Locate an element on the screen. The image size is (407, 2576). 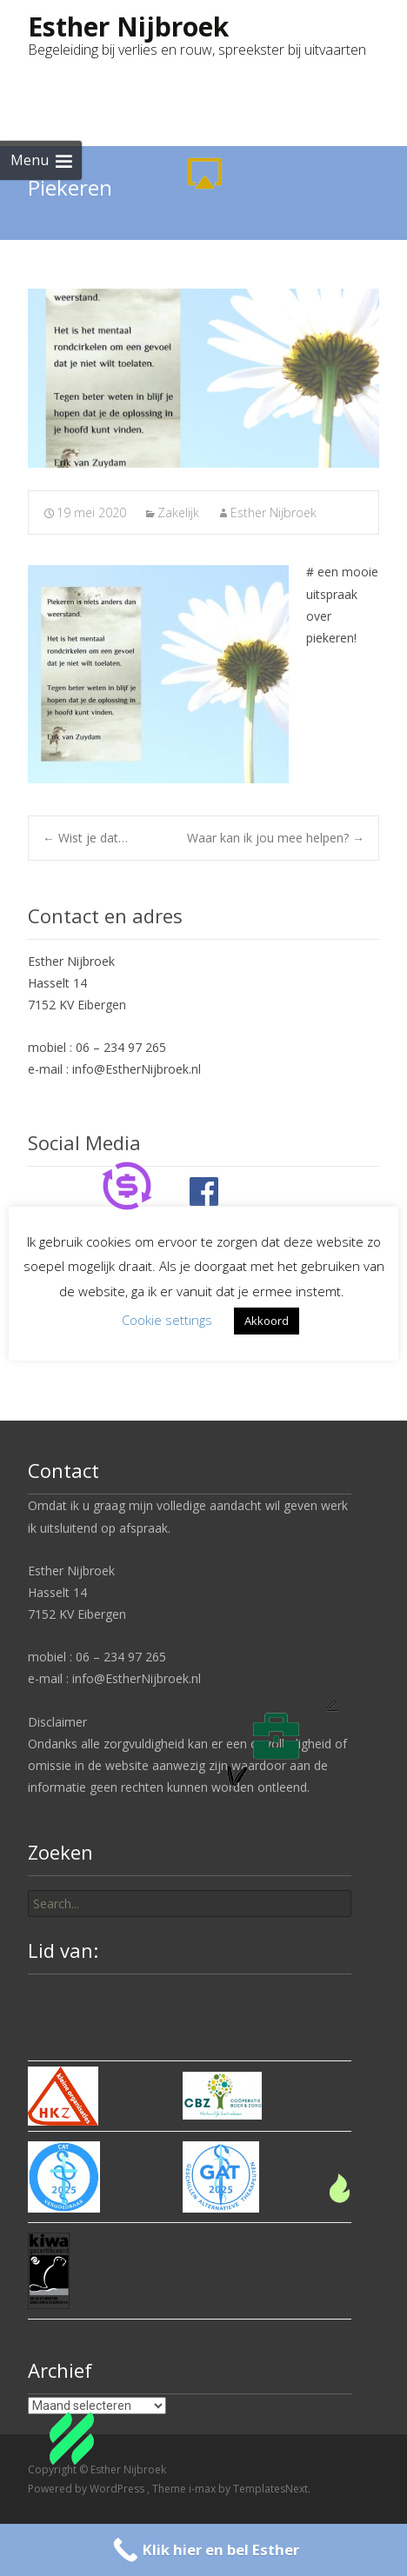
apache maven project or build tool is located at coordinates (237, 1779).